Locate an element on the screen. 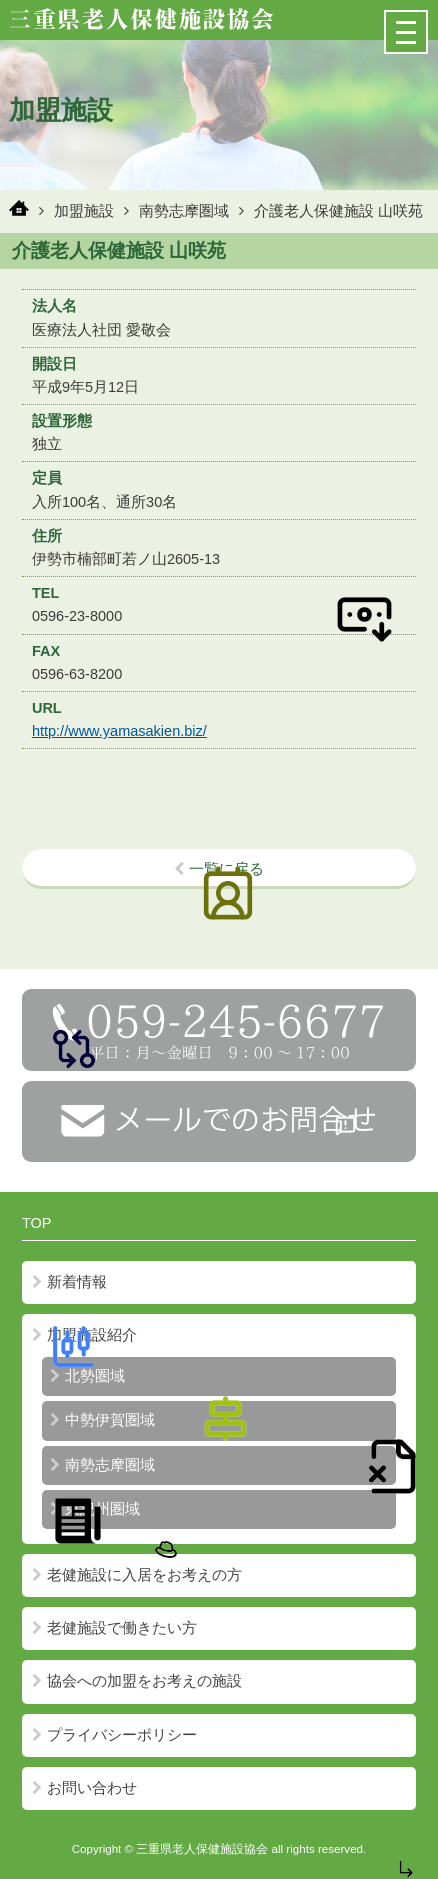 The image size is (438, 1879). message contains a warning or alert is located at coordinates (345, 1125).